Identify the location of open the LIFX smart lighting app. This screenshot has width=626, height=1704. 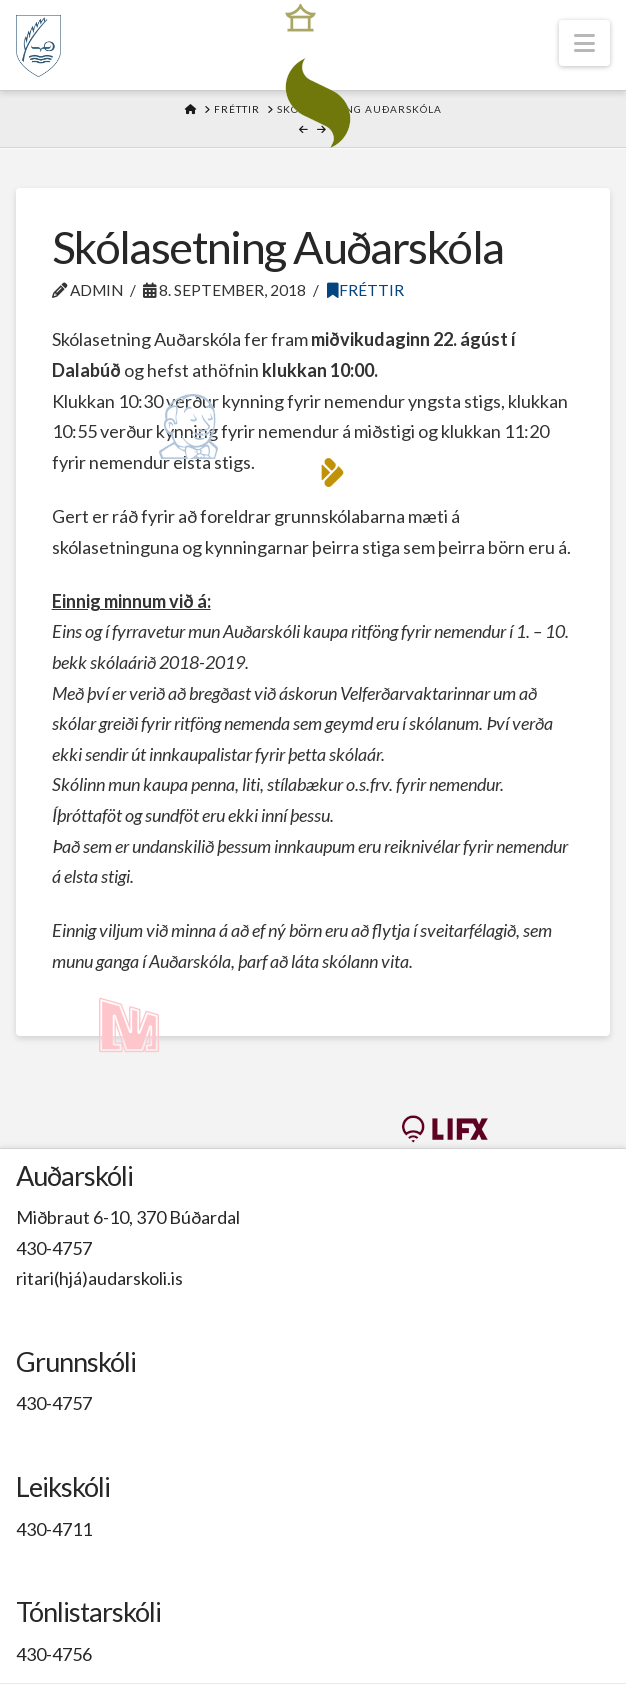
(445, 1129).